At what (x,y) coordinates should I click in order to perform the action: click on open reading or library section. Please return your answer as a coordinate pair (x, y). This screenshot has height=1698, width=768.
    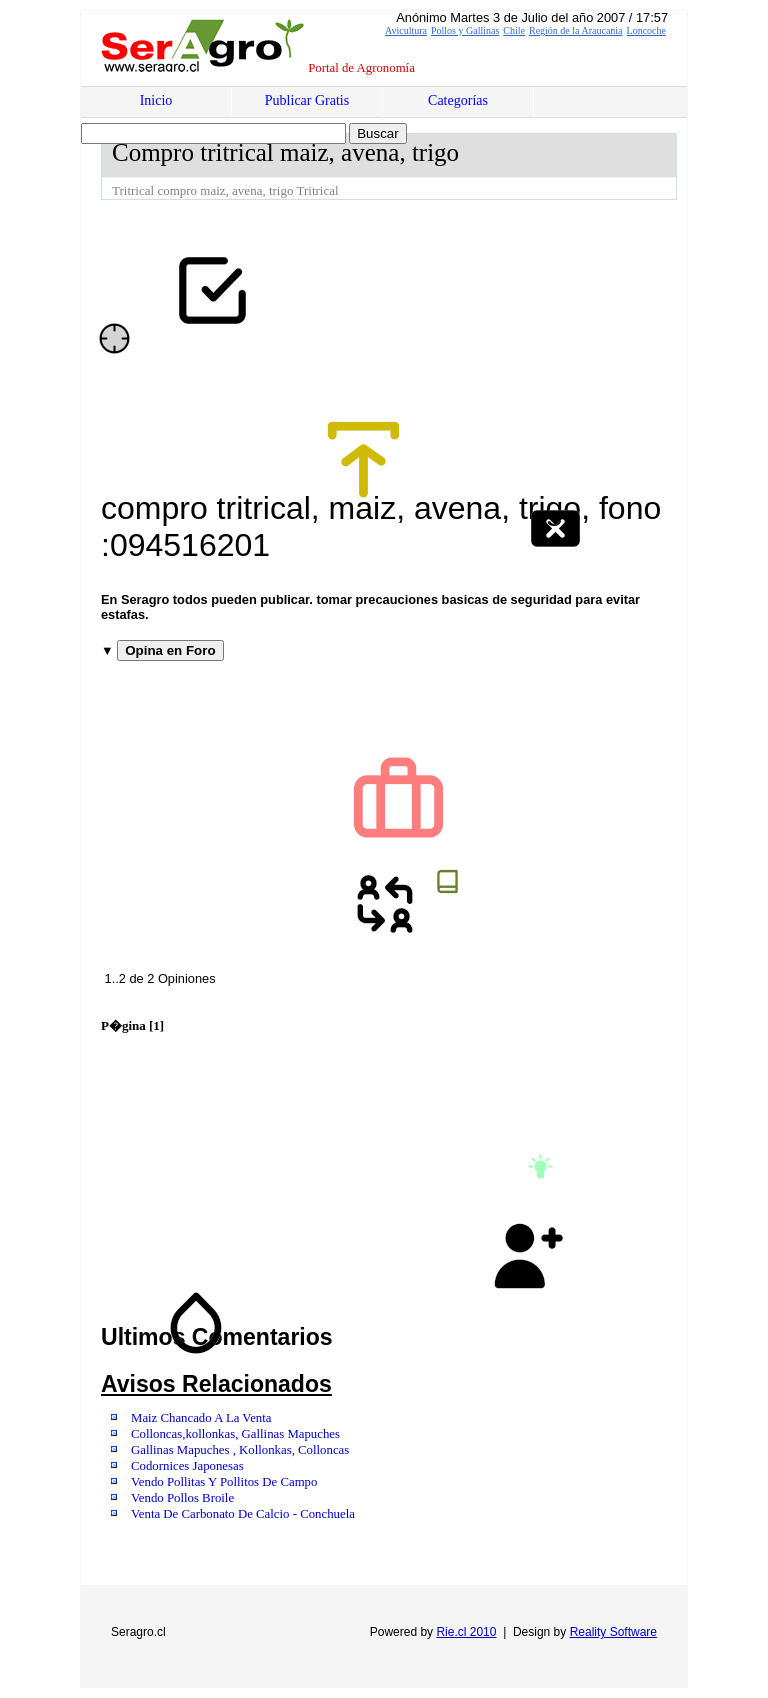
    Looking at the image, I should click on (447, 881).